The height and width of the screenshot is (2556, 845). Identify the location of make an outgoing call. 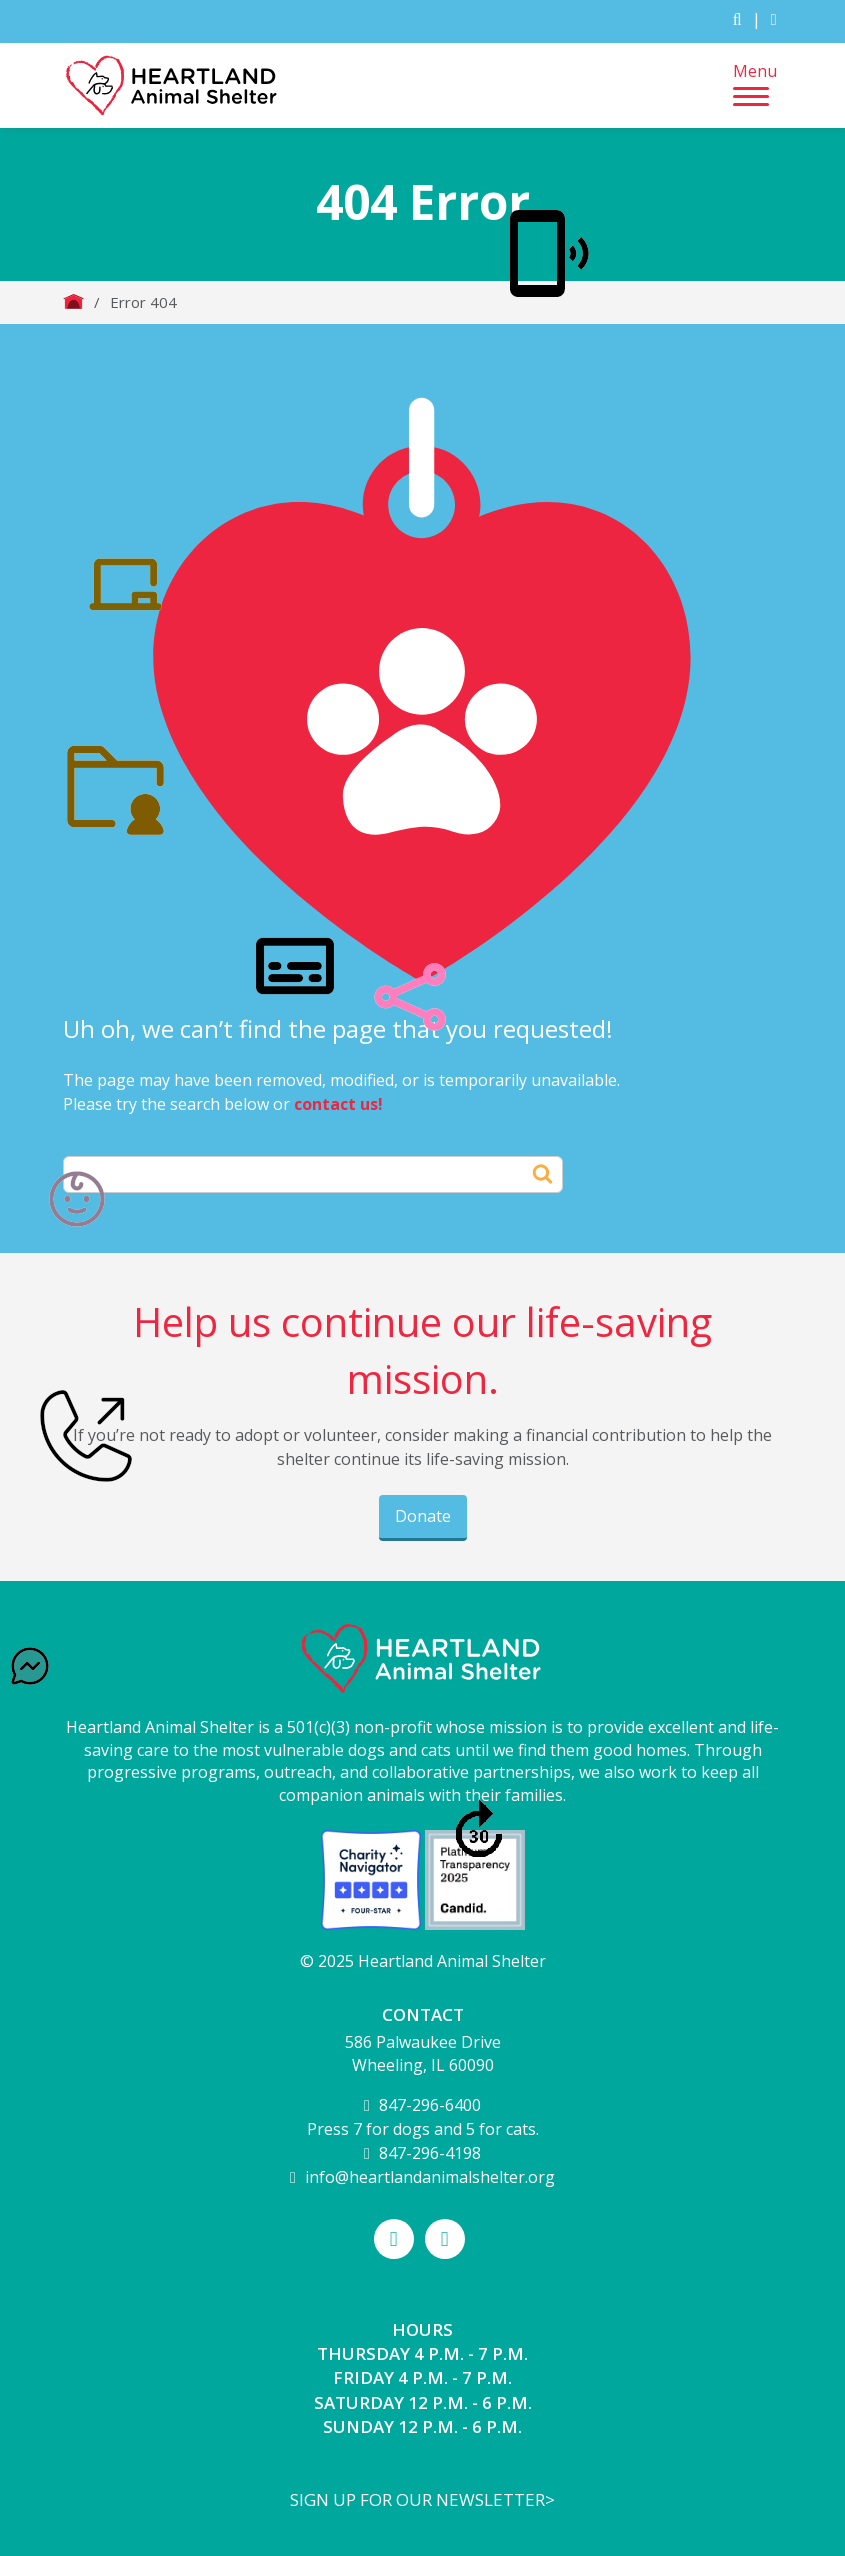
(88, 1434).